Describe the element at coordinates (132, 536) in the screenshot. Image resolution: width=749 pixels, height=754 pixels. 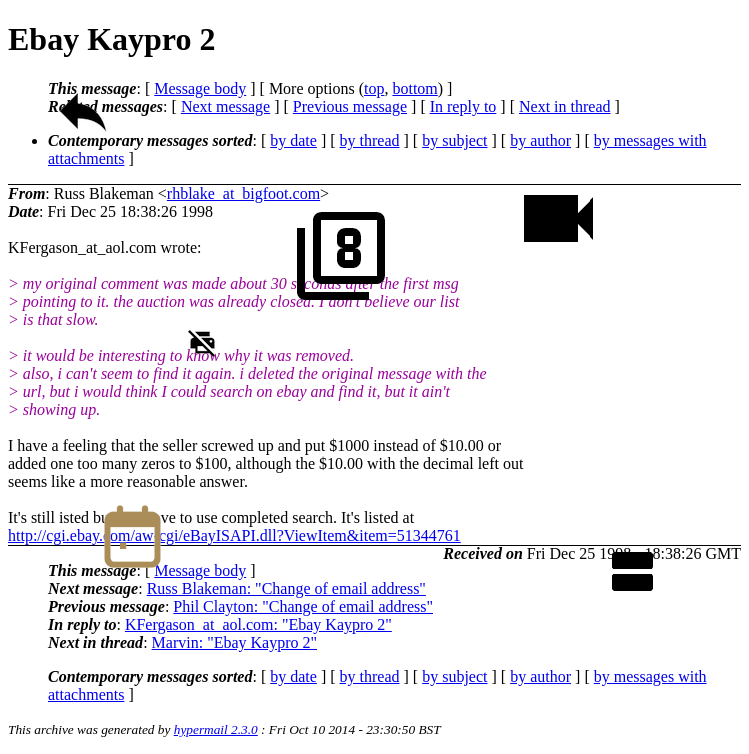
I see `view or manage a scheduled event` at that location.